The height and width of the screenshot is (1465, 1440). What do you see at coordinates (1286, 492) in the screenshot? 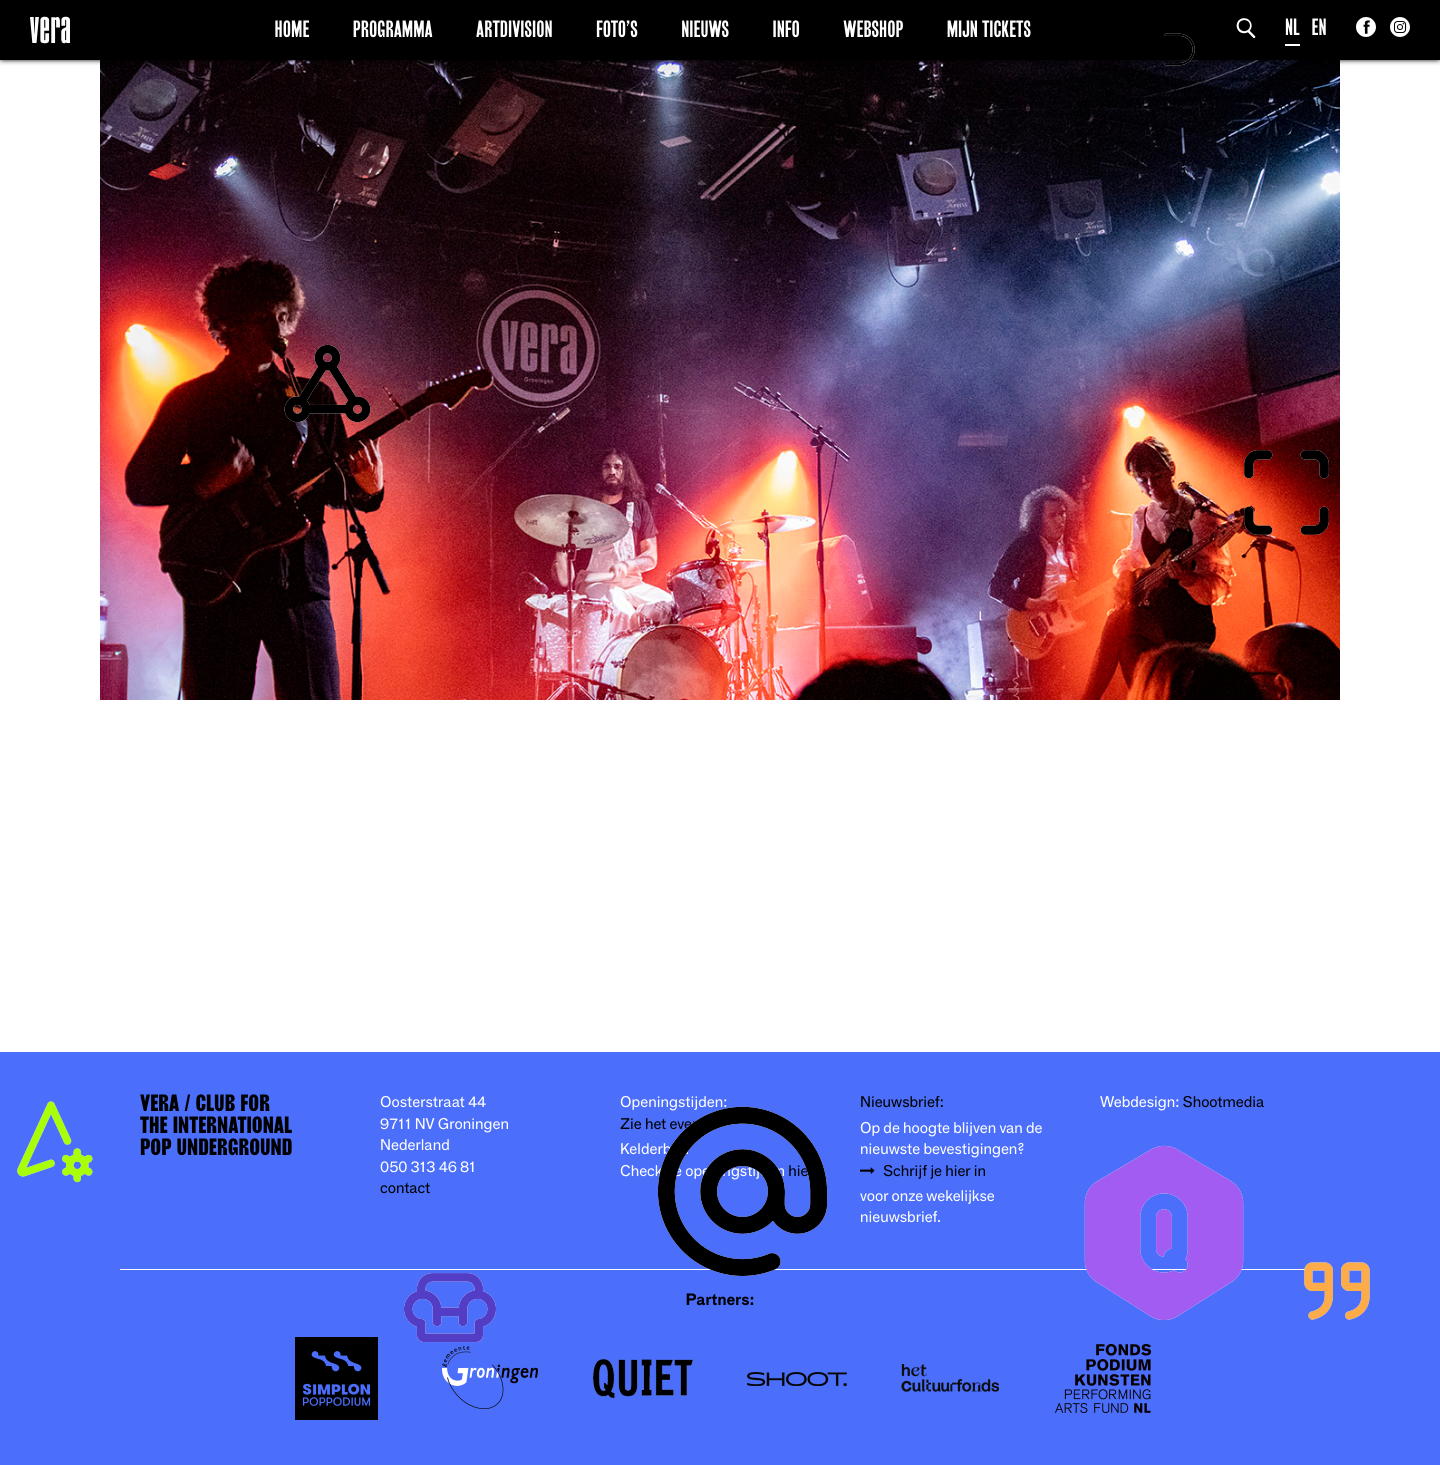
I see `maximize window to full screen` at bounding box center [1286, 492].